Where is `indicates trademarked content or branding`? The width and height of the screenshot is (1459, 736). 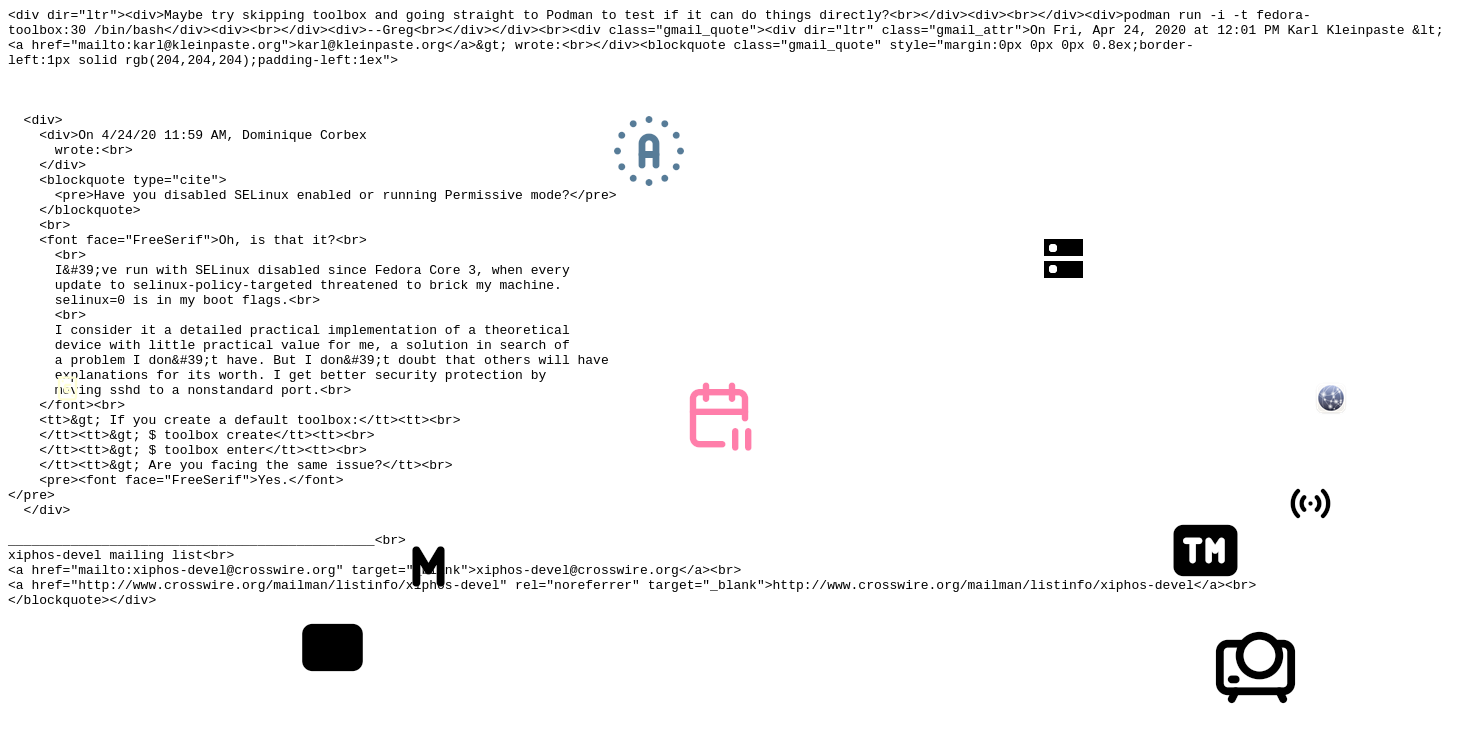 indicates trademarked content or branding is located at coordinates (1205, 550).